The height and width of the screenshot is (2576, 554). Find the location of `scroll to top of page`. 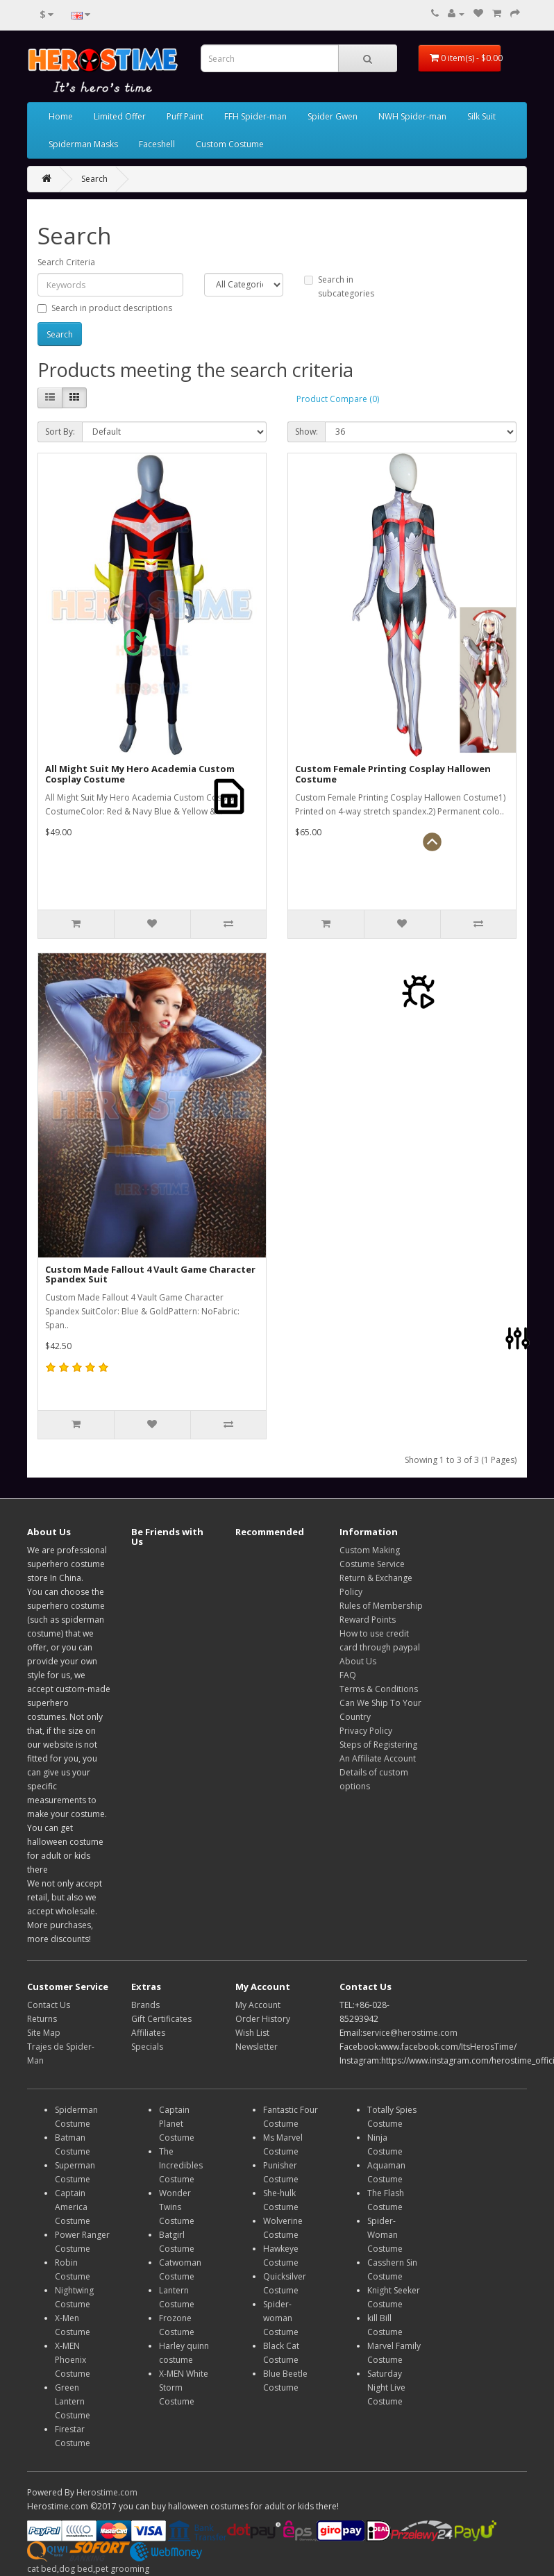

scroll to top of page is located at coordinates (432, 842).